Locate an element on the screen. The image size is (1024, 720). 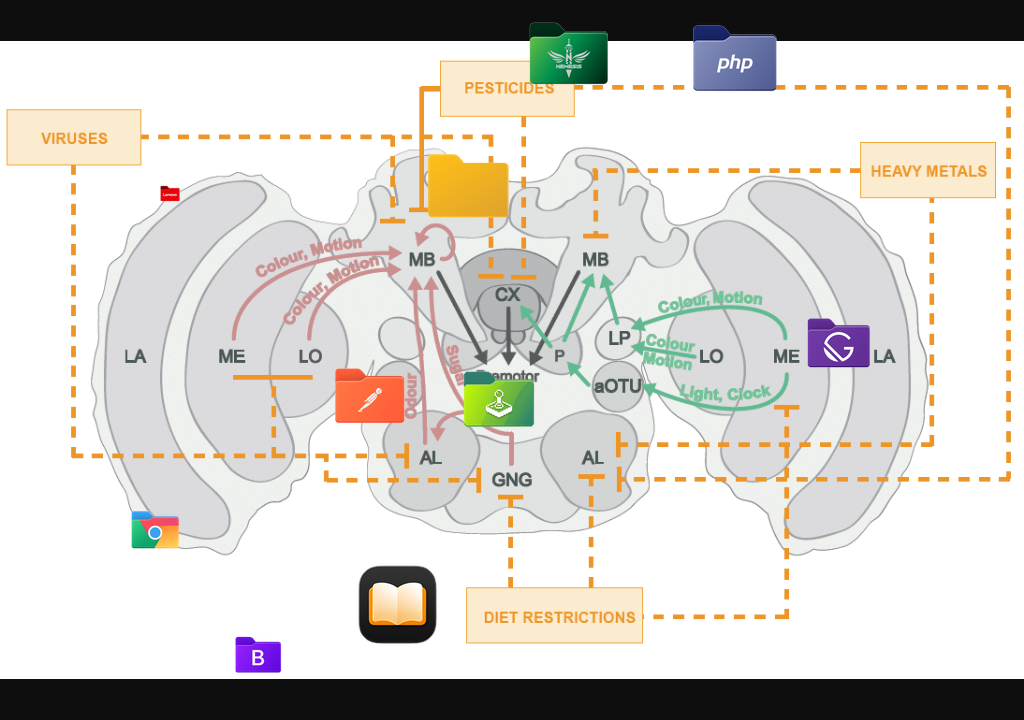
open folder containing php files is located at coordinates (734, 60).